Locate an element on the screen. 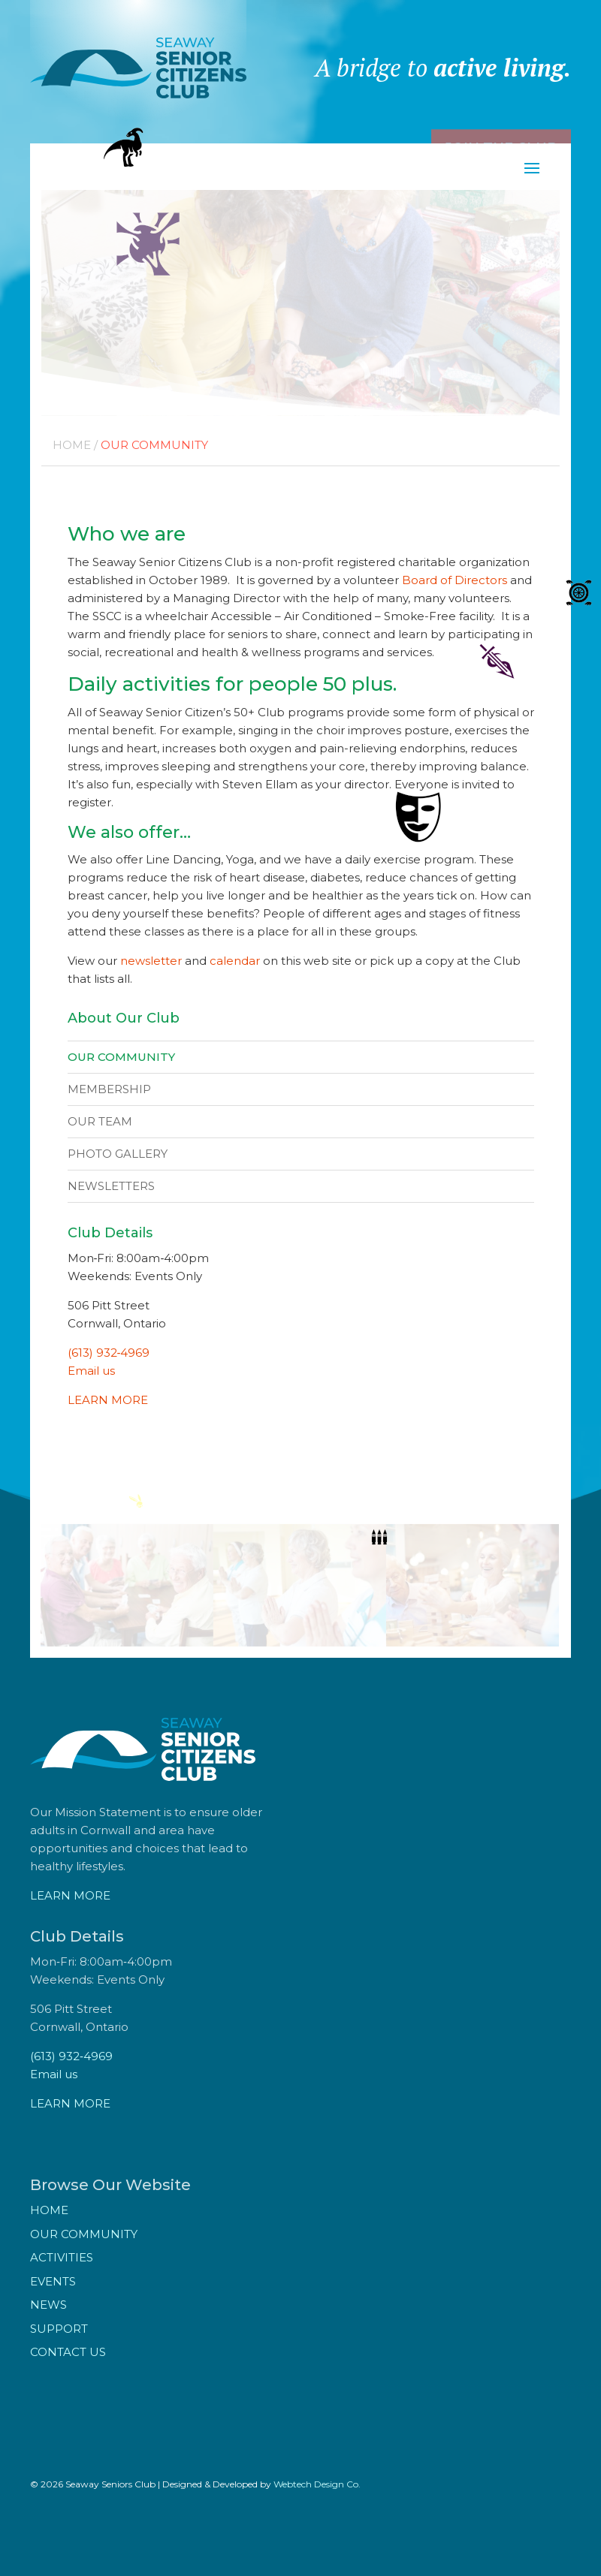 This screenshot has width=601, height=2576. toggle between theater or drama mode is located at coordinates (418, 817).